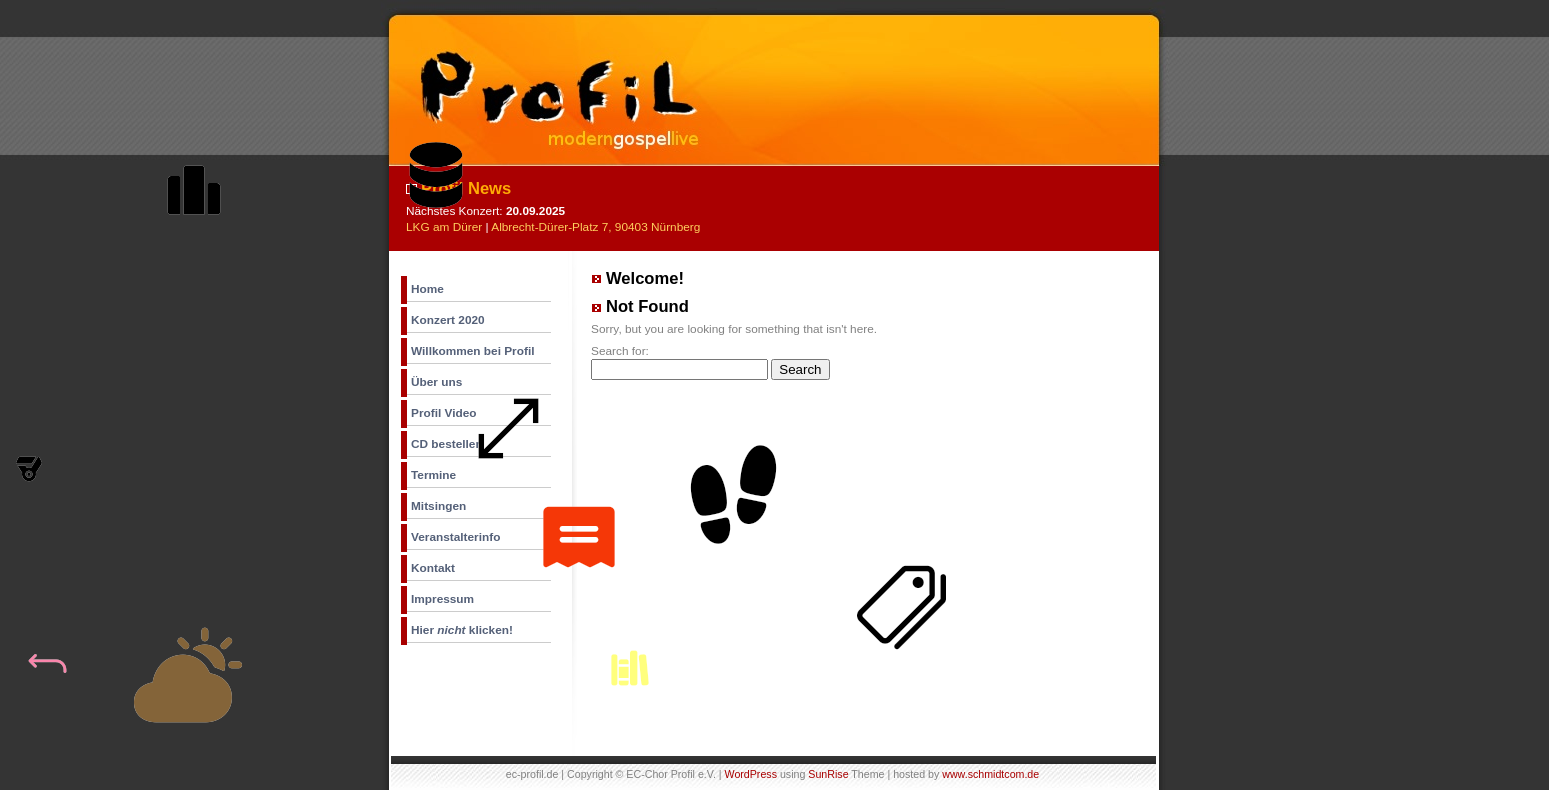  I want to click on view achievements or awards, so click(29, 469).